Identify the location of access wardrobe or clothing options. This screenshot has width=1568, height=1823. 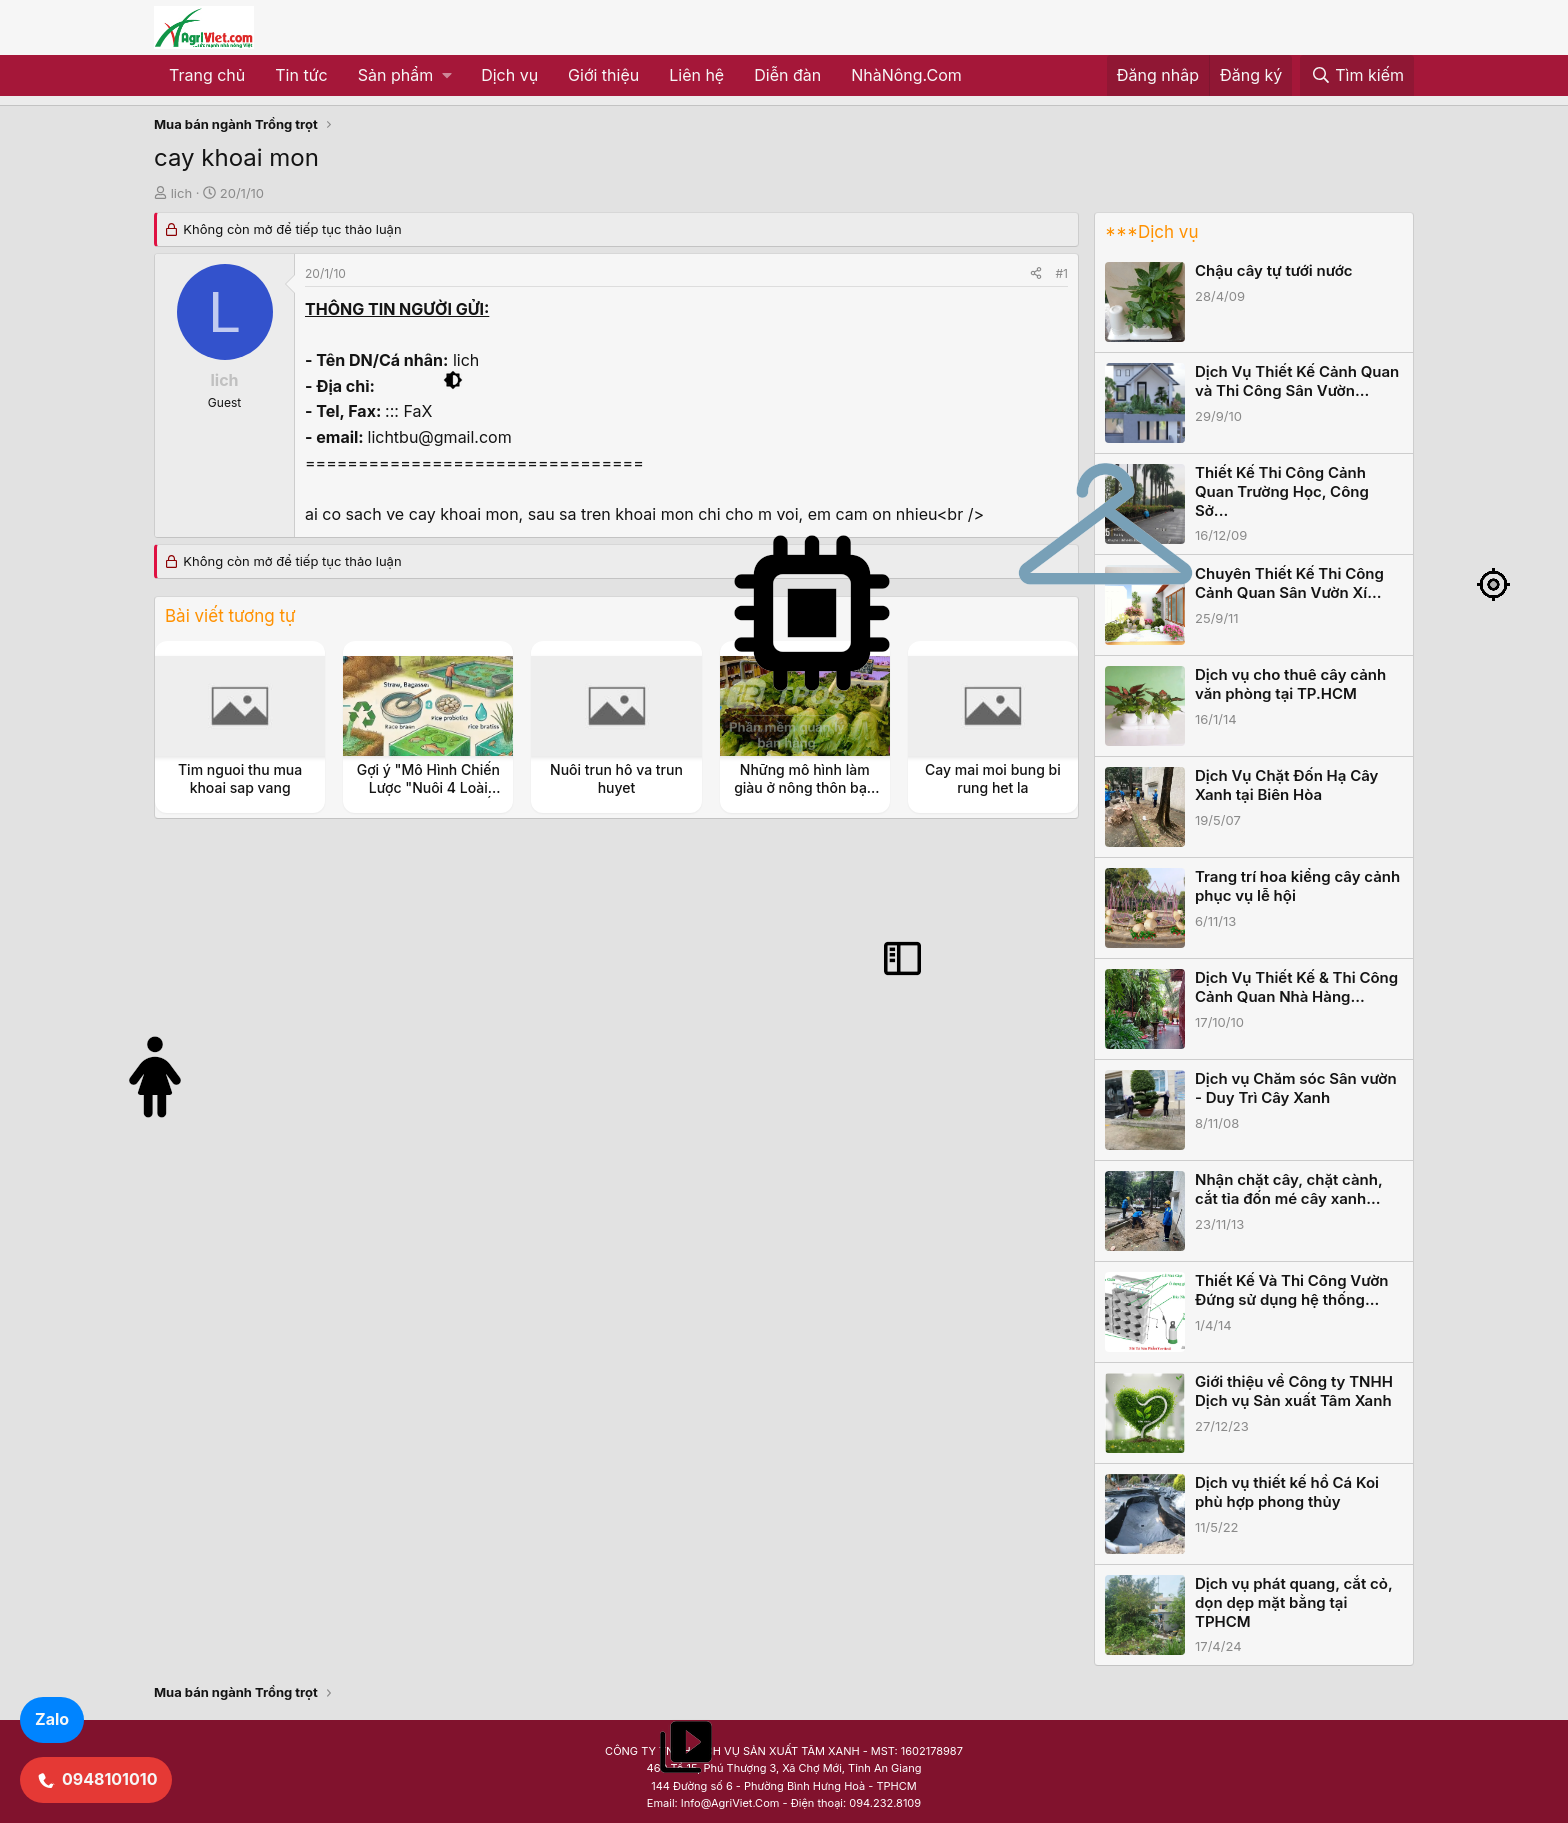
(1105, 532).